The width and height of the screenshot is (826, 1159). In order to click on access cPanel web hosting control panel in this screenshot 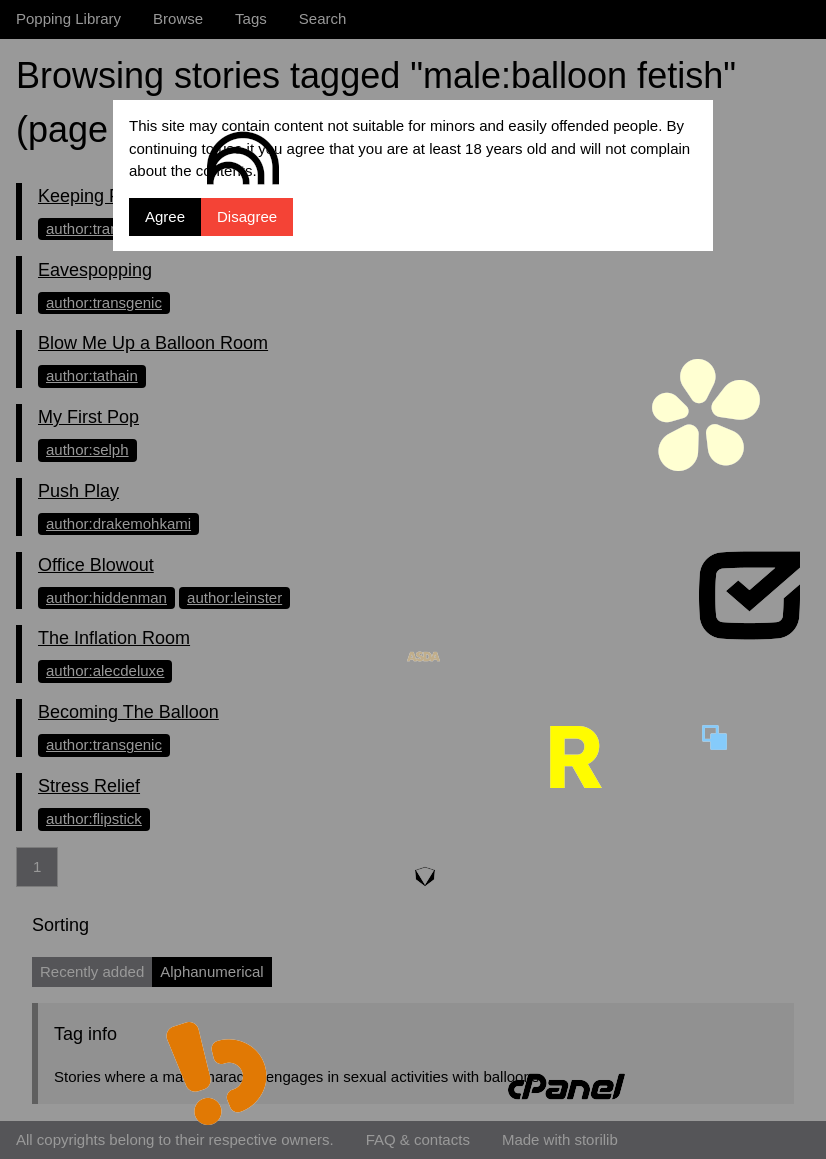, I will do `click(566, 1086)`.